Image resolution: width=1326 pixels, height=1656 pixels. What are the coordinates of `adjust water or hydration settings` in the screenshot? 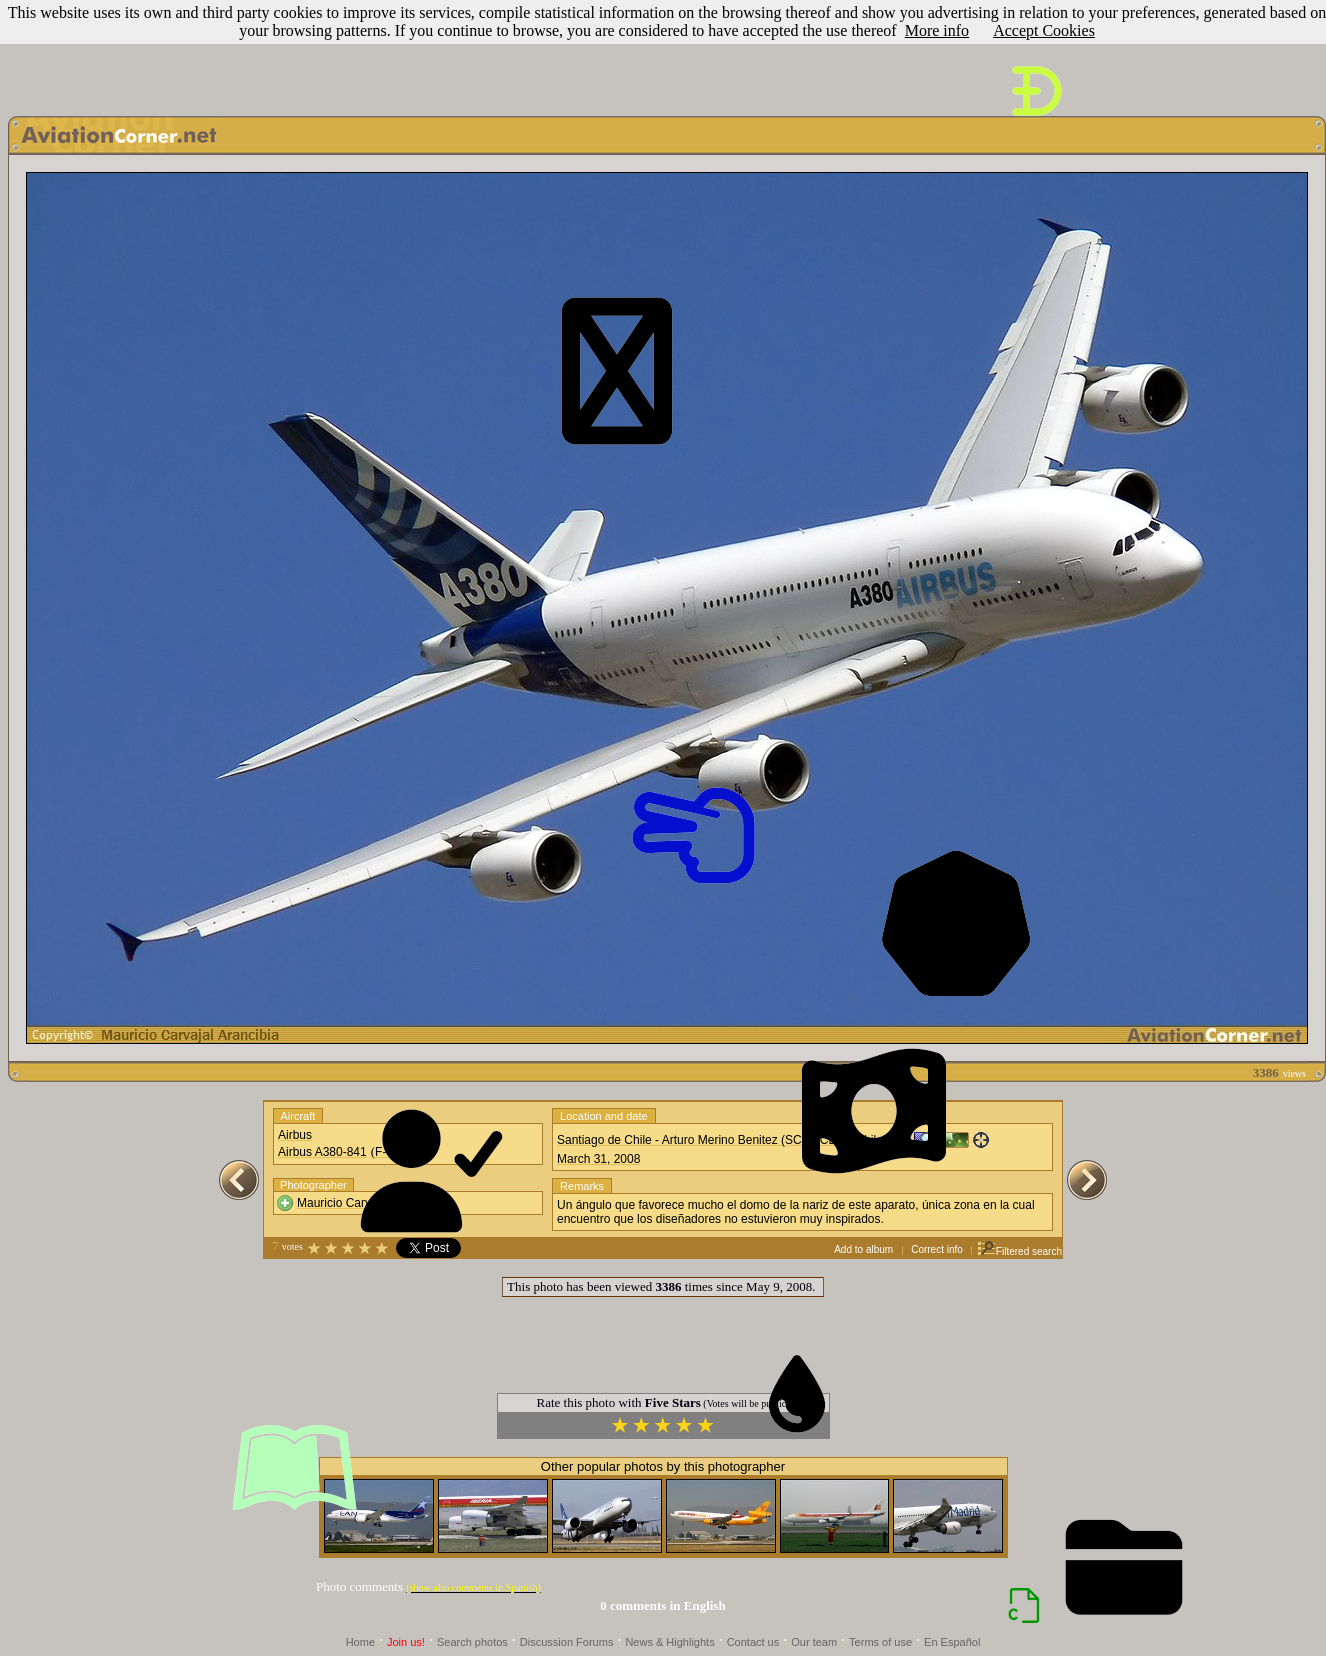 It's located at (797, 1395).